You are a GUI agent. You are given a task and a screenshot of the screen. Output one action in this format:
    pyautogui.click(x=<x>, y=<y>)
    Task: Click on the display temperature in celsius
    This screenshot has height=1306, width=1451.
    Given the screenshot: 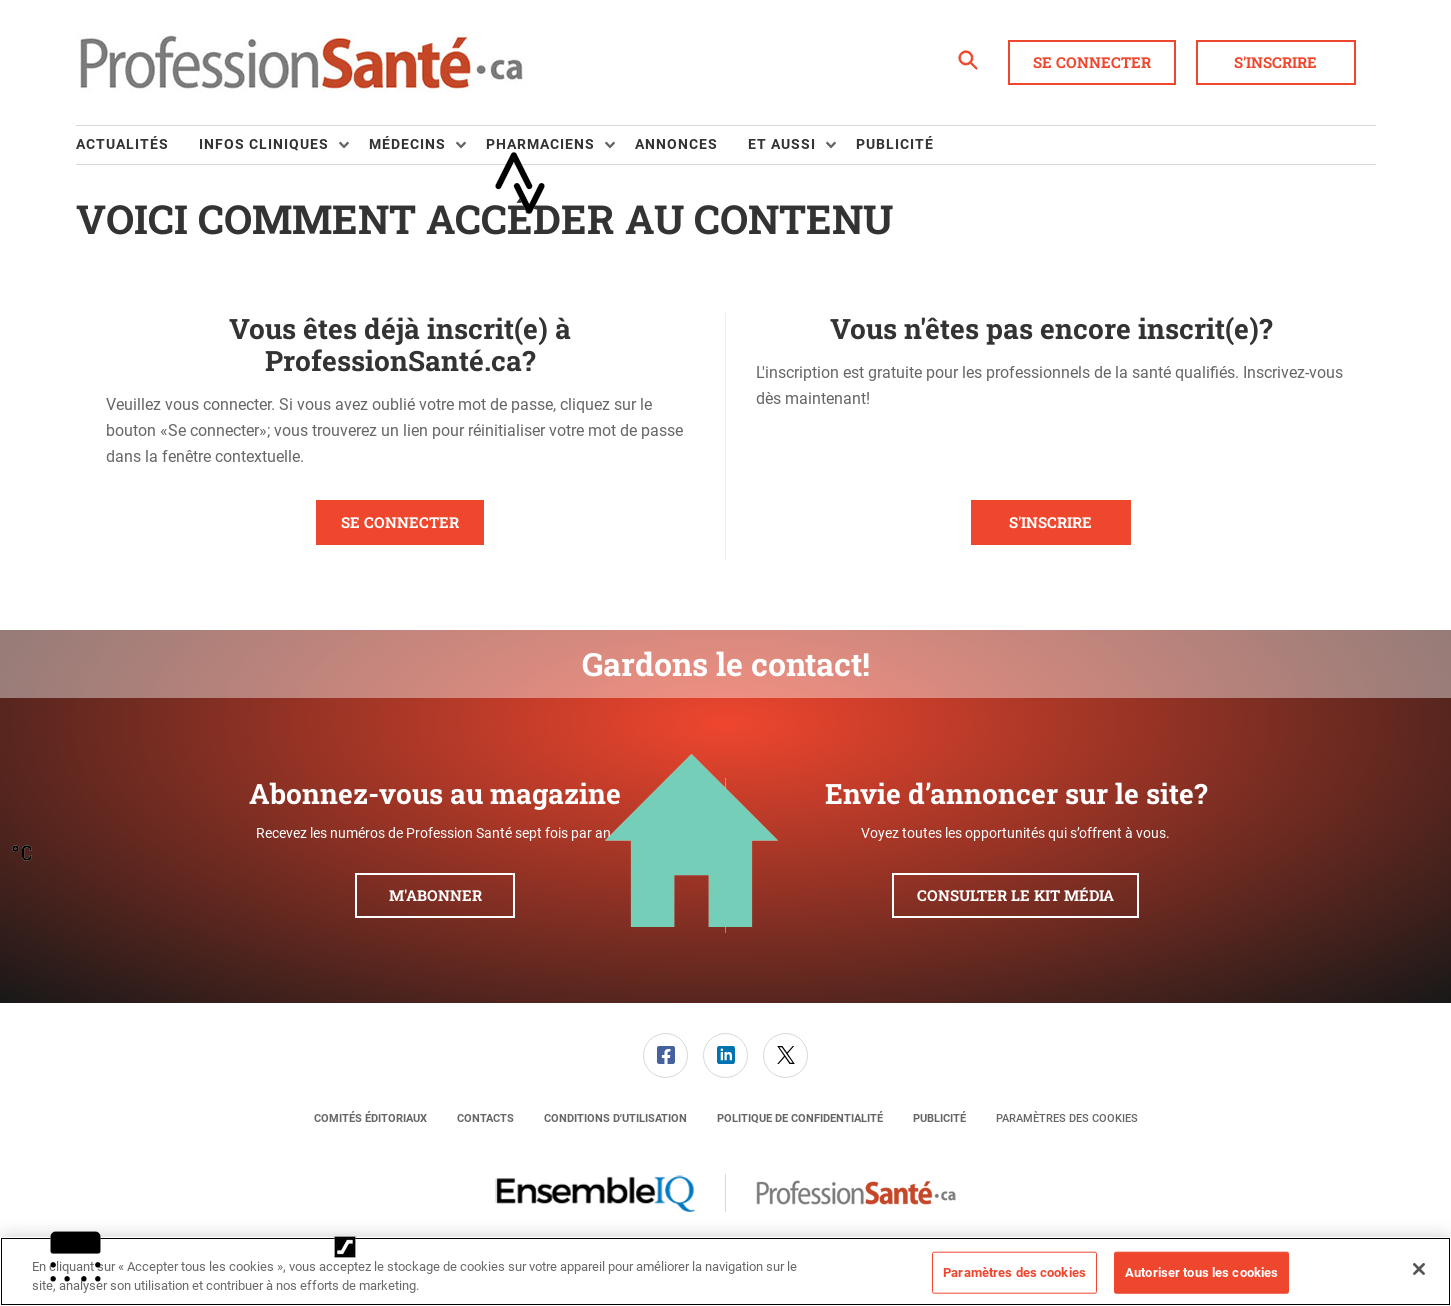 What is the action you would take?
    pyautogui.click(x=22, y=853)
    